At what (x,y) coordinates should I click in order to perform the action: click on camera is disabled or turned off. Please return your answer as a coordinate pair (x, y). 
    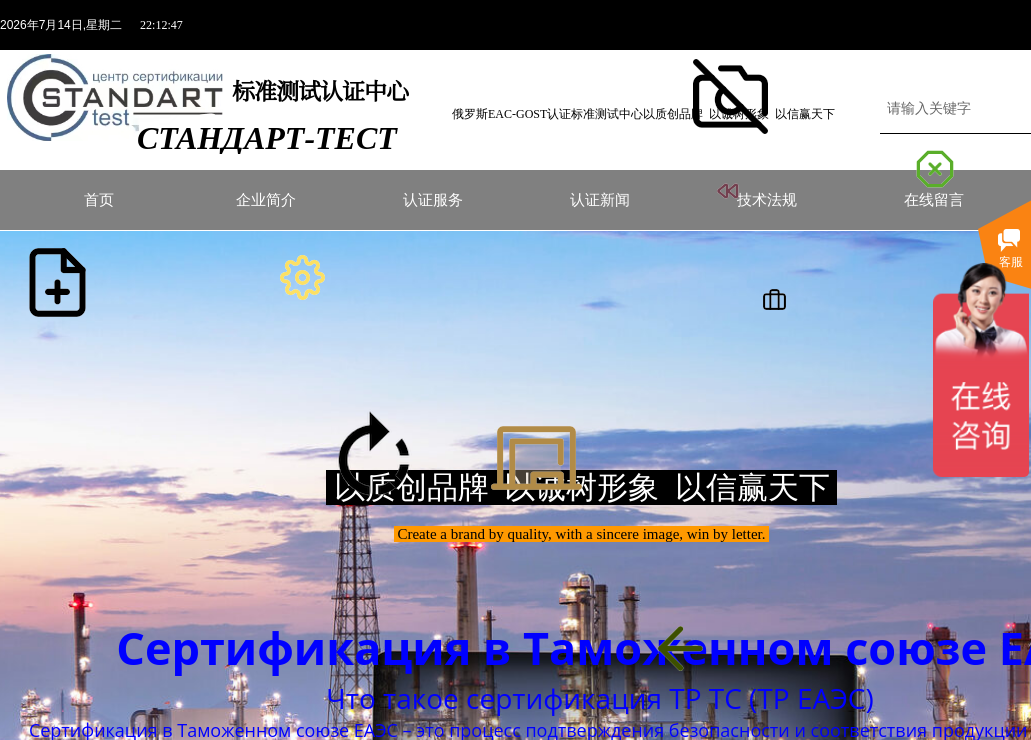
    Looking at the image, I should click on (730, 96).